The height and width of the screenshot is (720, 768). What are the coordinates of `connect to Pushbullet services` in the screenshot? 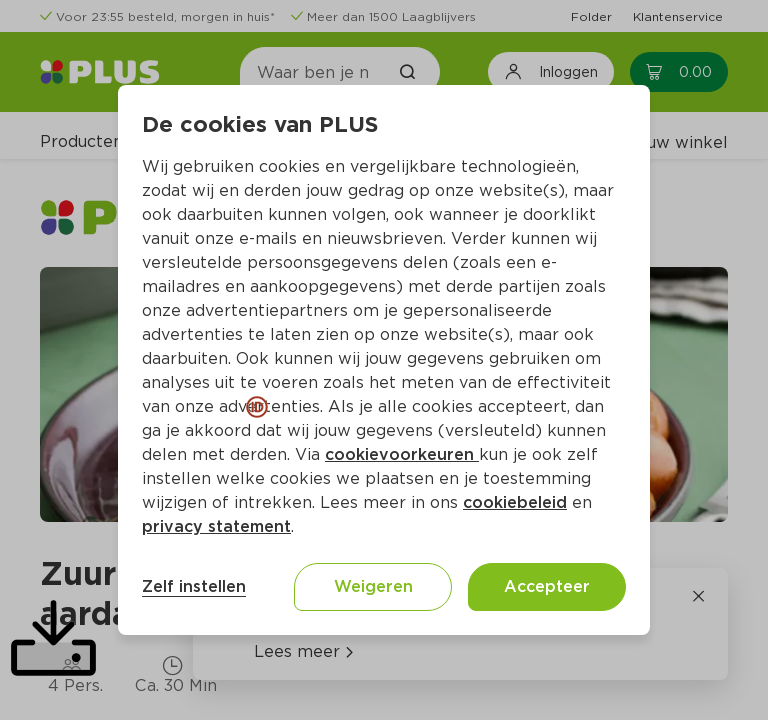 It's located at (257, 407).